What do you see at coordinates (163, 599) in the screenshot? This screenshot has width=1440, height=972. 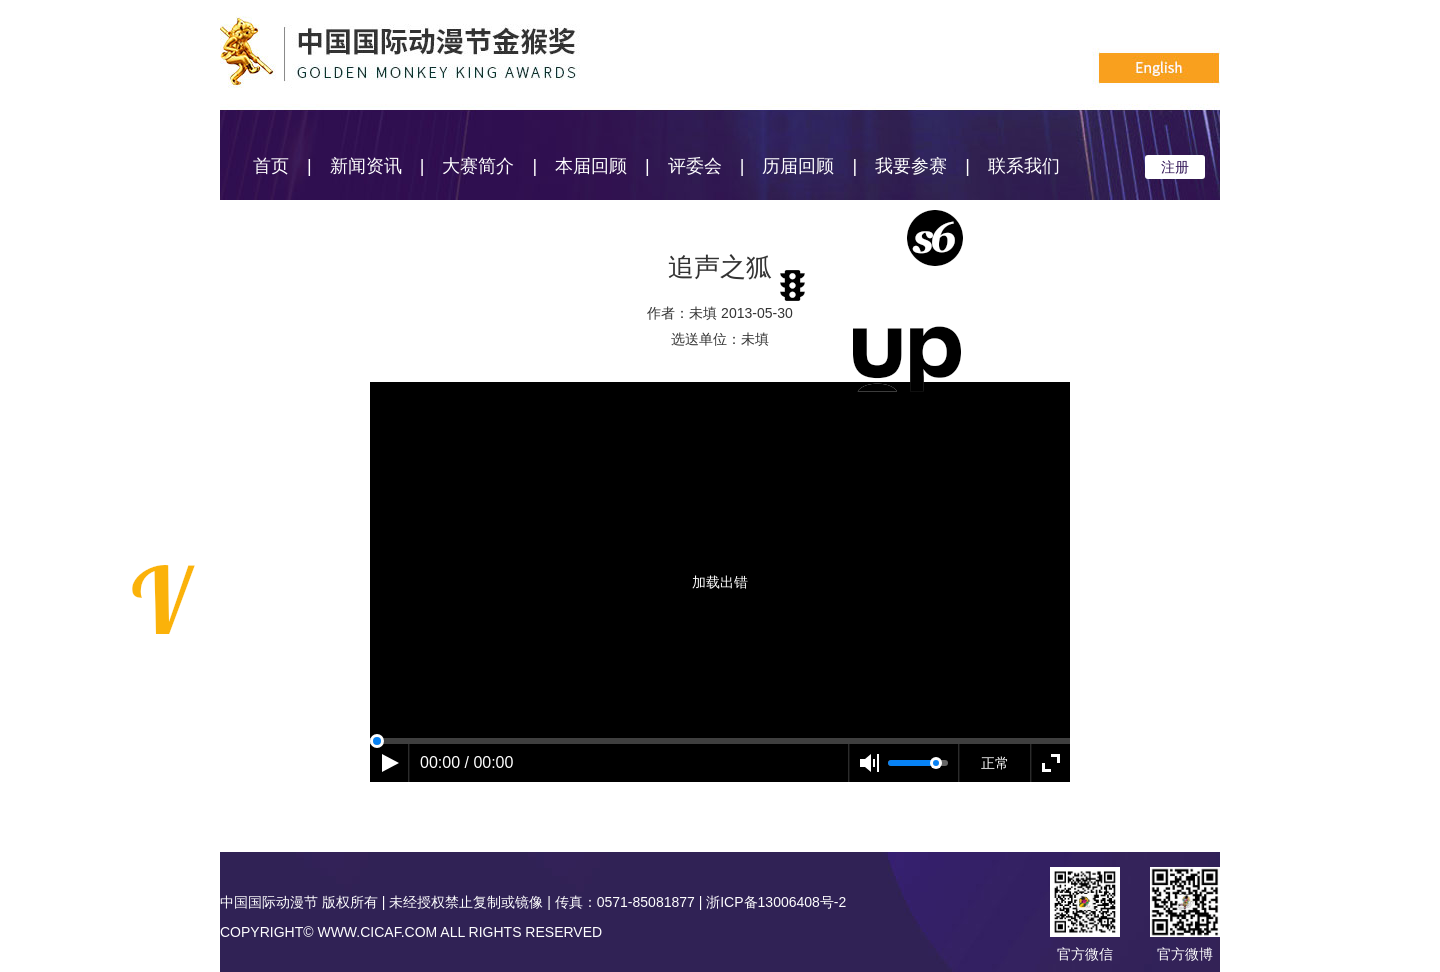 I see `vala programming language logo` at bounding box center [163, 599].